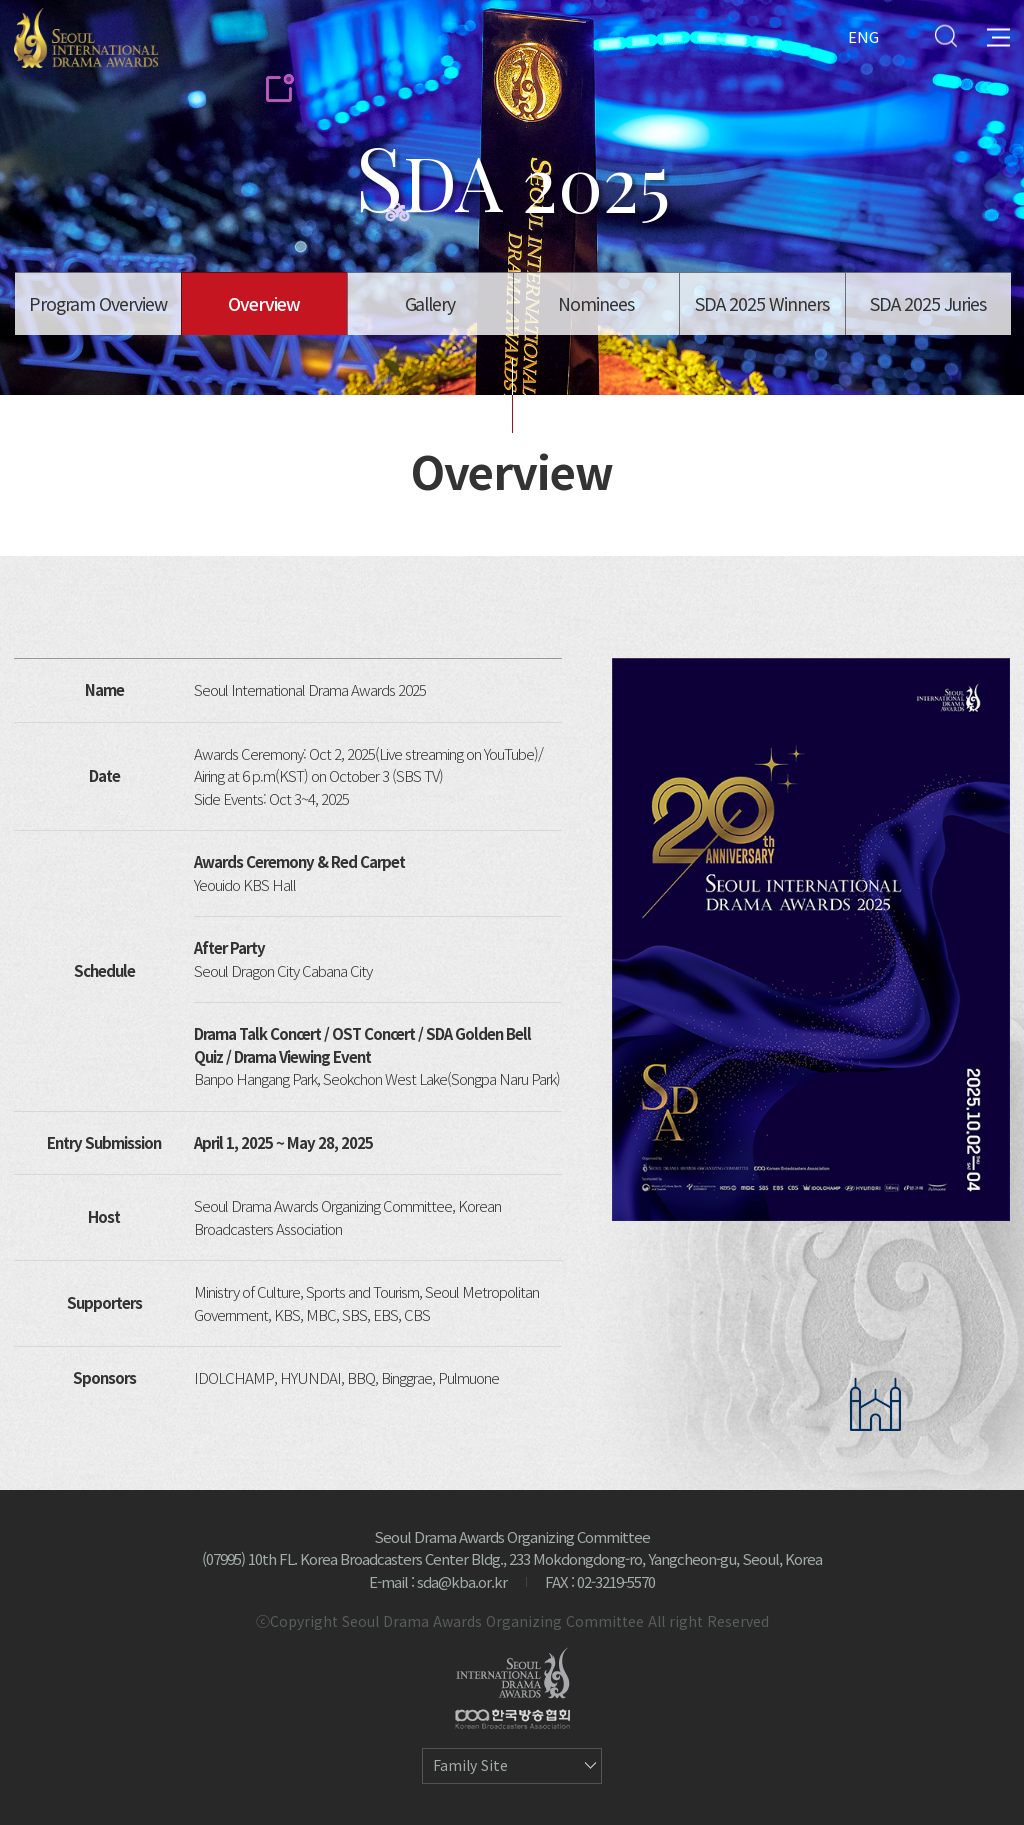 This screenshot has height=1825, width=1024. What do you see at coordinates (875, 1405) in the screenshot?
I see `locate nearby synagogues` at bounding box center [875, 1405].